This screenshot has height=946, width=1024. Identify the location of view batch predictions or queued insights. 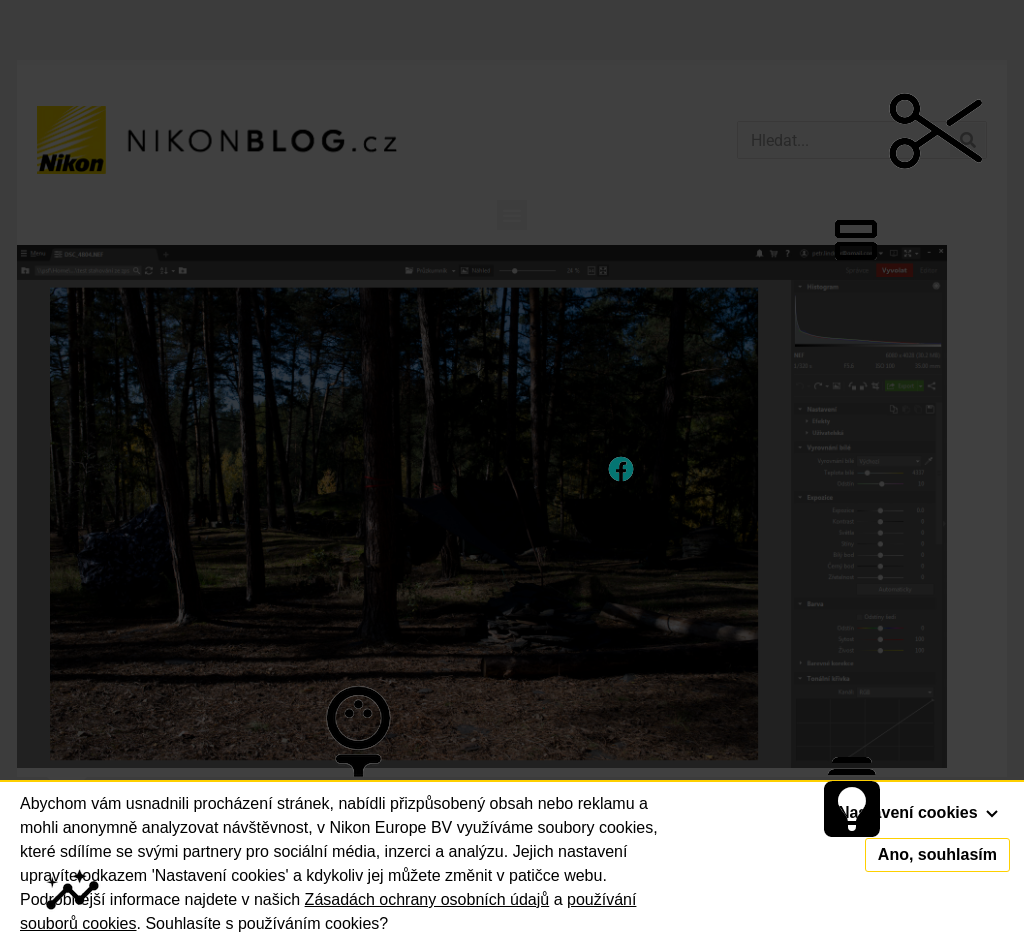
(852, 797).